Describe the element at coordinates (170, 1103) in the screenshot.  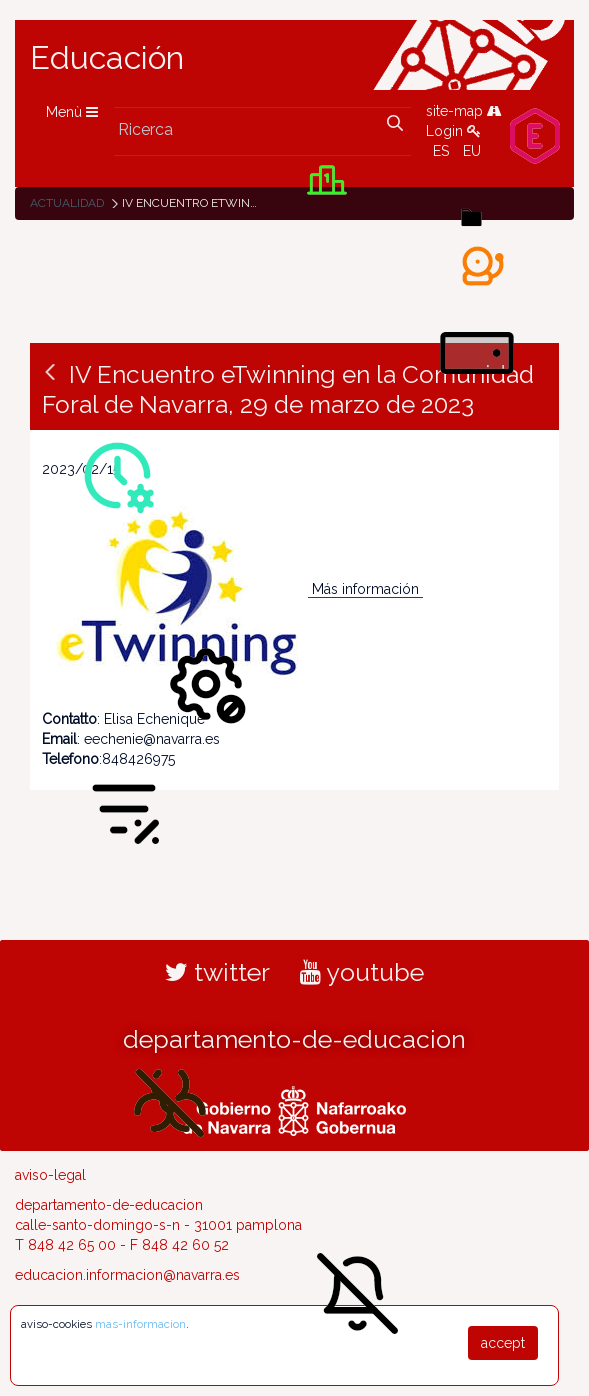
I see `indicates biohazard warning is disabled` at that location.